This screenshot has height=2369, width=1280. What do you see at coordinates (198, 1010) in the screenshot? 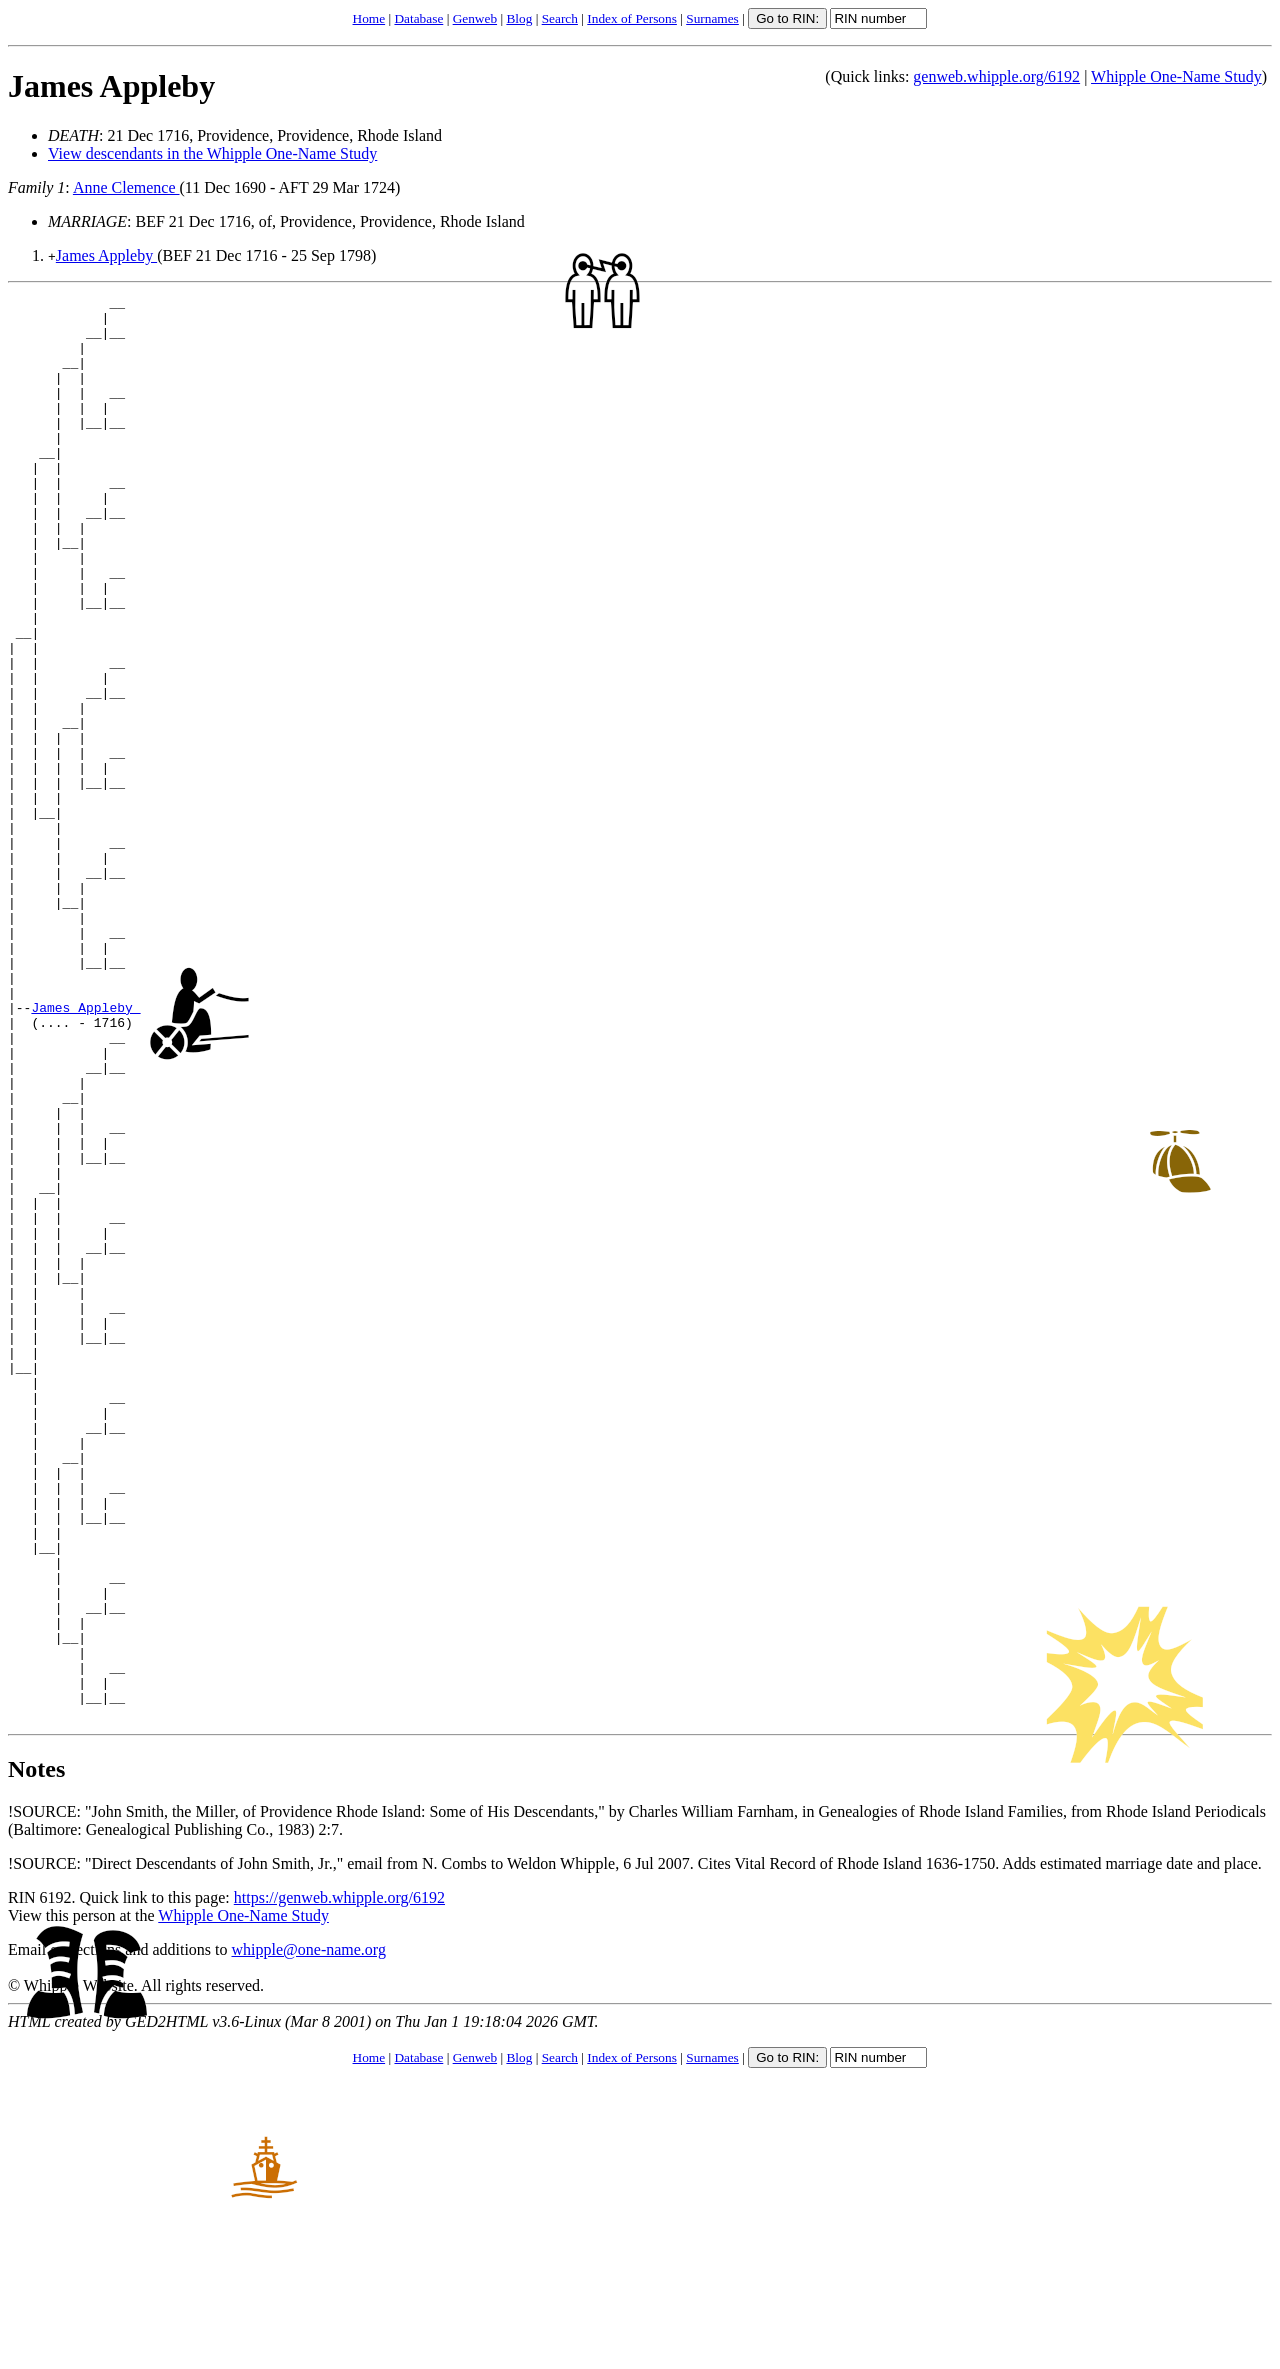
I see `select chariot unit in strategy game` at bounding box center [198, 1010].